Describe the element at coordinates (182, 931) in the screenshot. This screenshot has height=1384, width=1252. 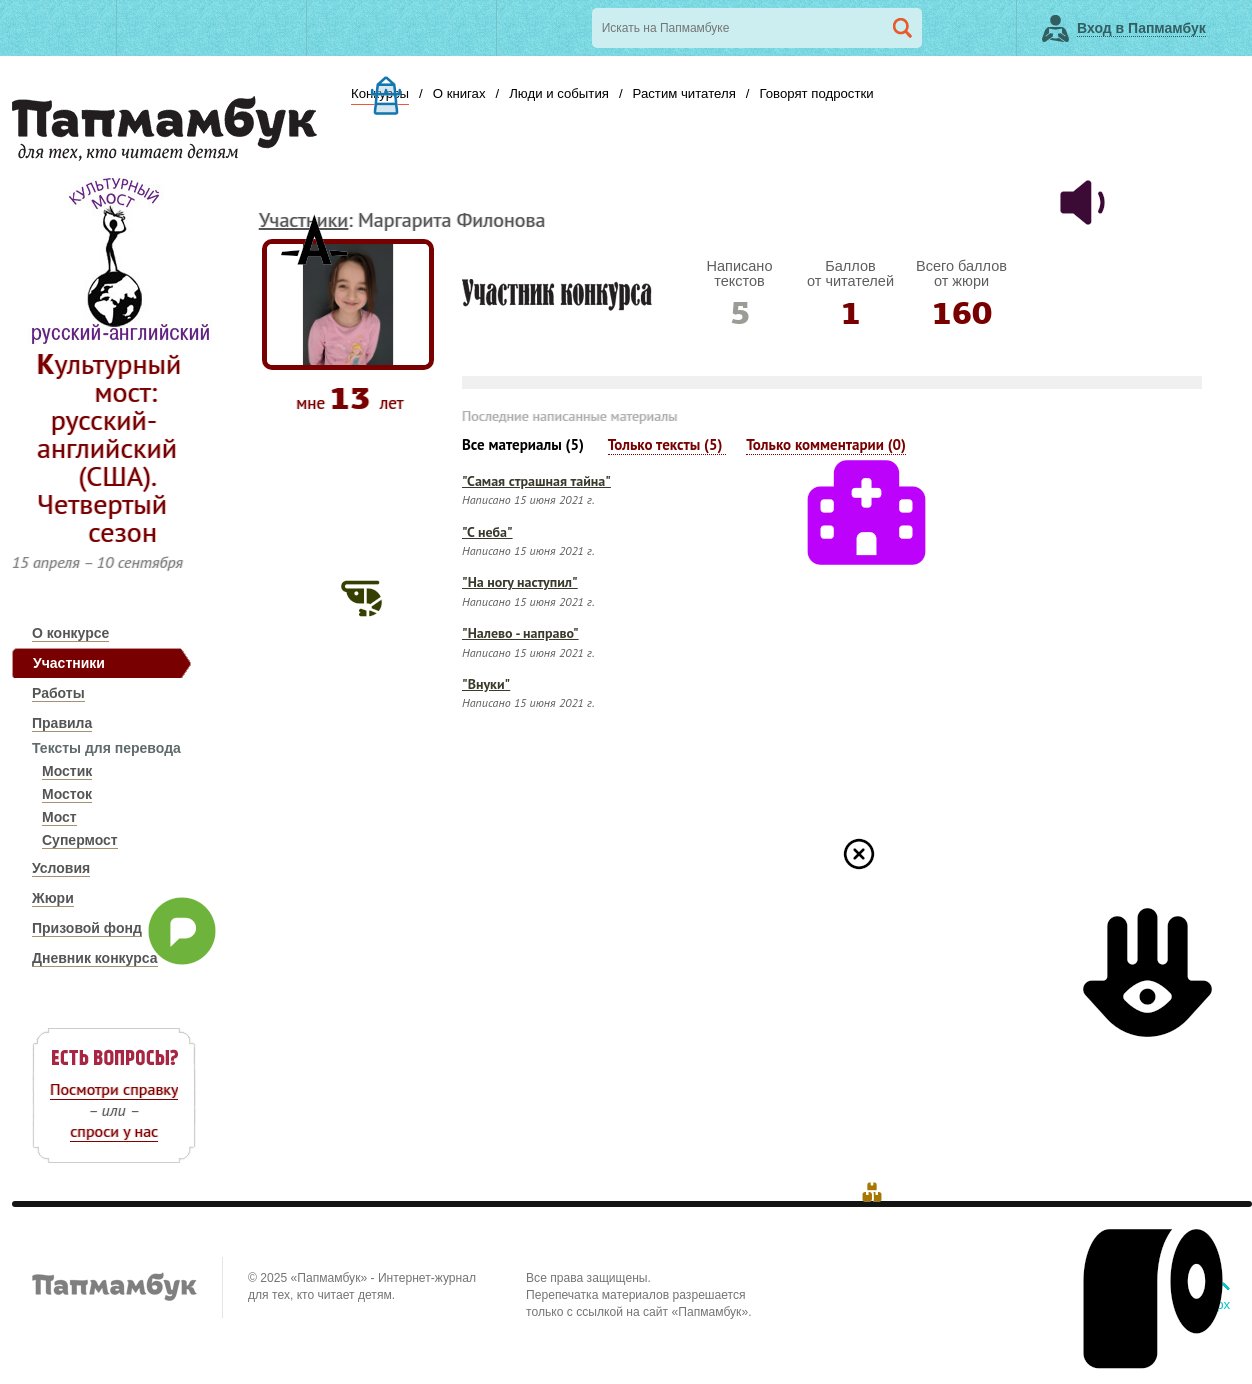
I see `open the pixelfed app` at that location.